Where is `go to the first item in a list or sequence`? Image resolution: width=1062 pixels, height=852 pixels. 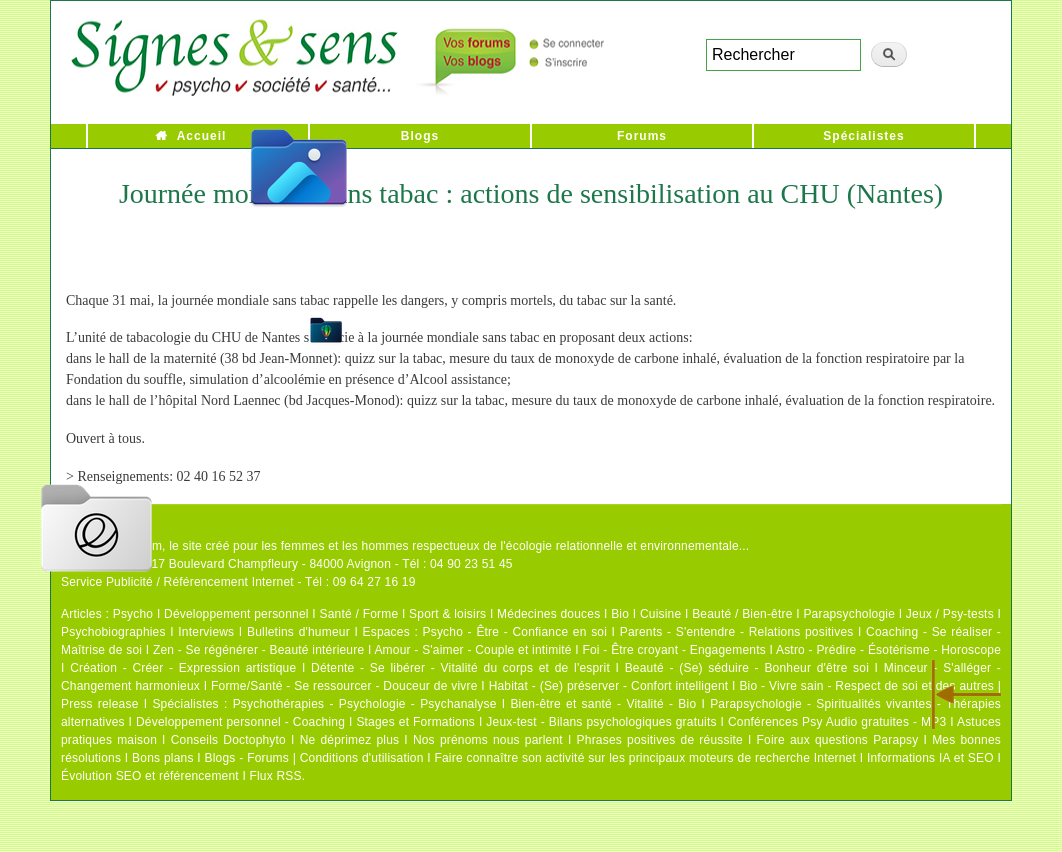
go to the first item in a list or sequence is located at coordinates (966, 694).